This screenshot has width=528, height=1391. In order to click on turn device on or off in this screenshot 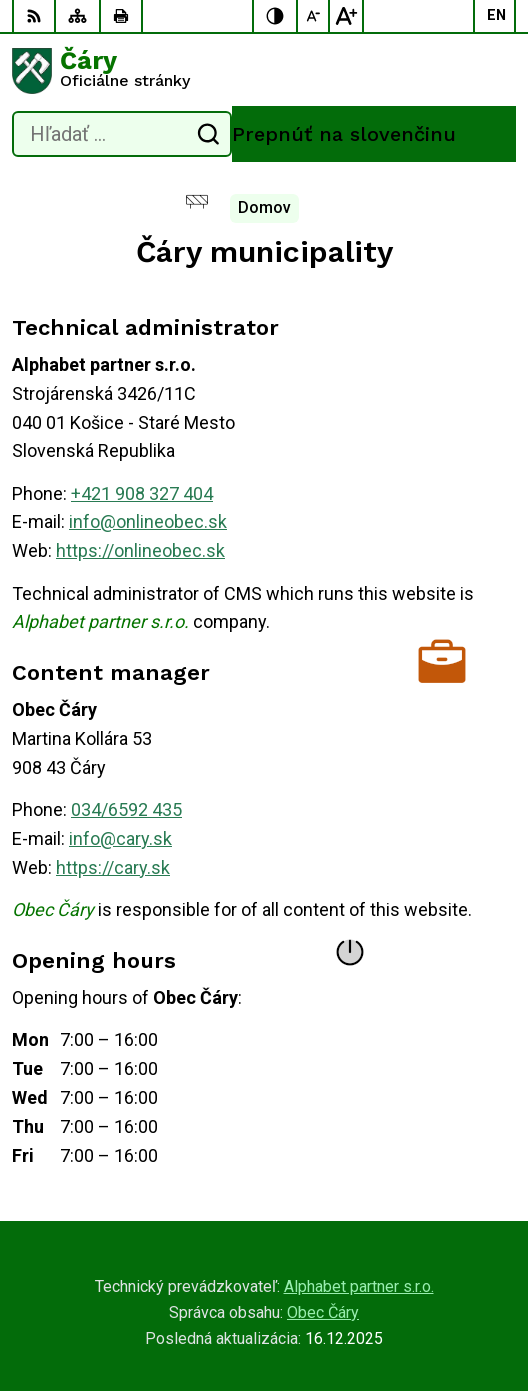, I will do `click(350, 952)`.